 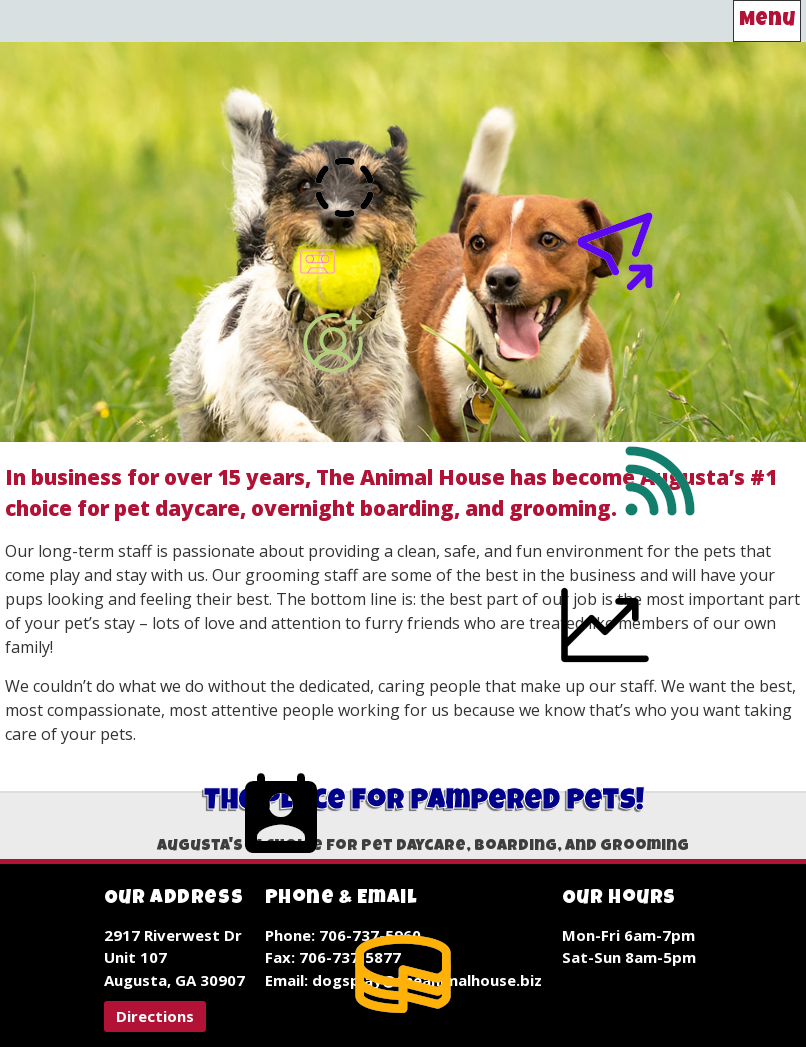 I want to click on access audio recordings or voice memos, so click(x=317, y=261).